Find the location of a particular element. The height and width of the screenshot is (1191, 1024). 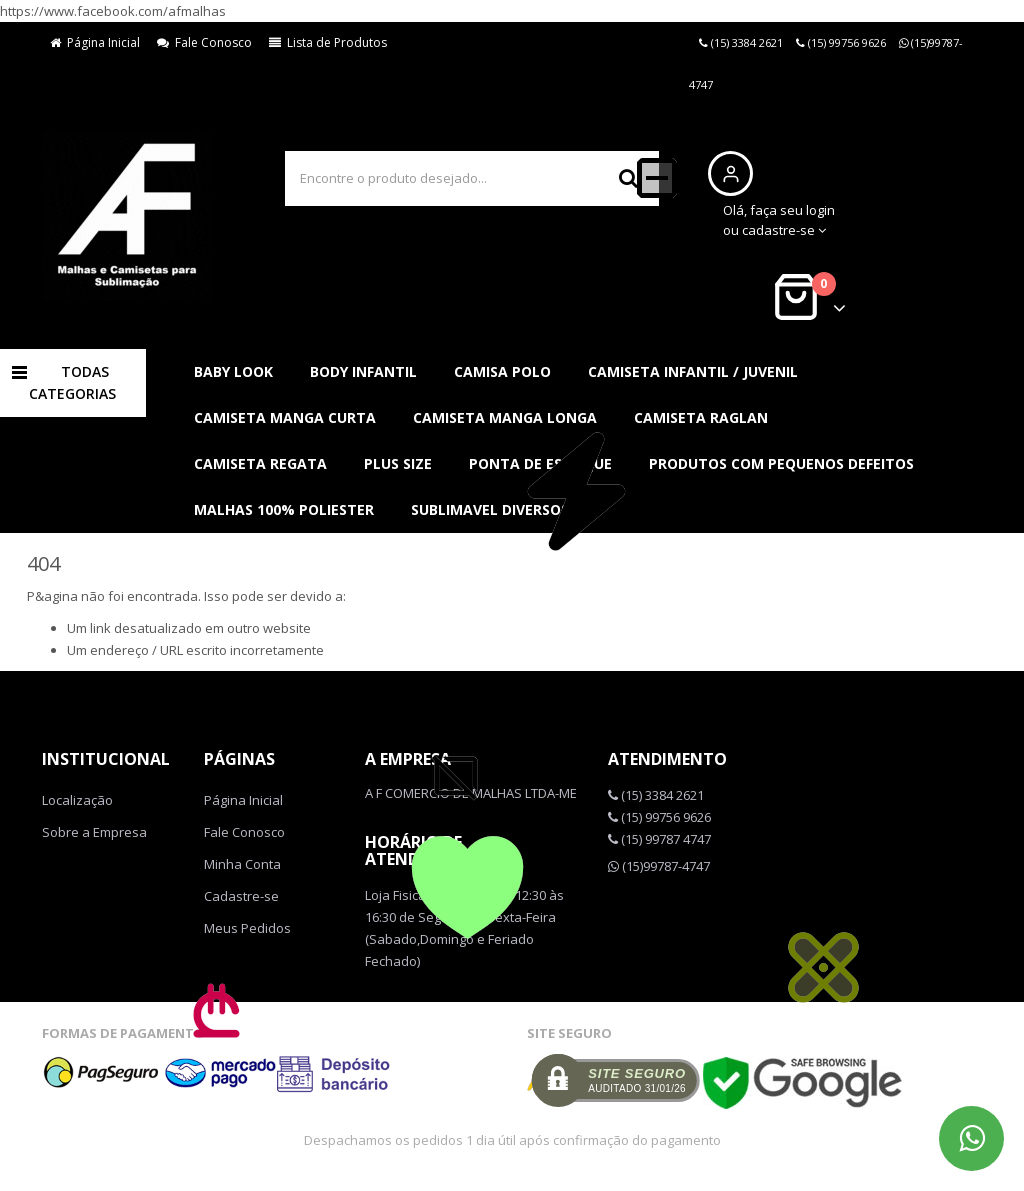

indicates quick actions or flash features is located at coordinates (576, 491).